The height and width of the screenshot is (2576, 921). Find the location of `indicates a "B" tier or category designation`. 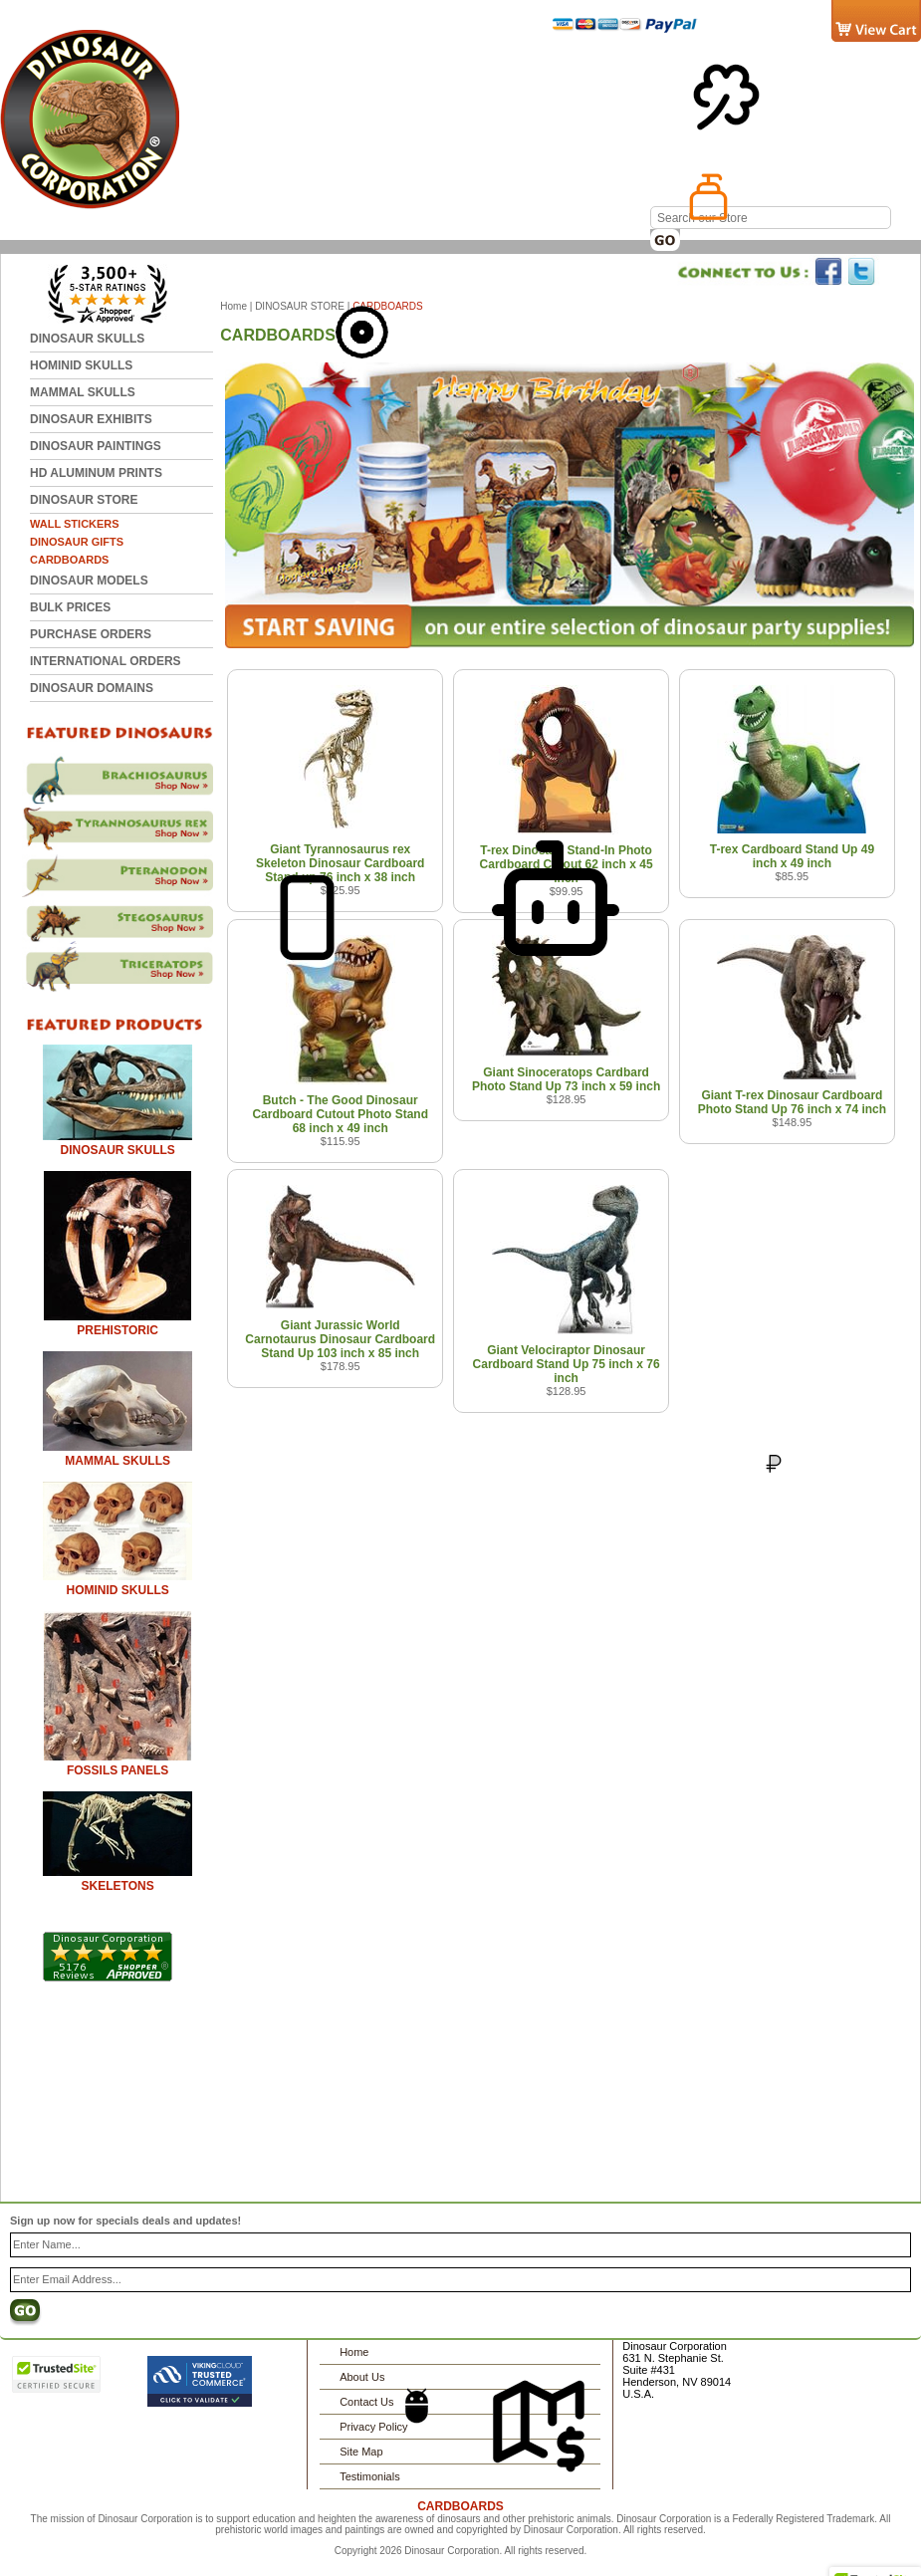

indicates a "B" tier or category designation is located at coordinates (690, 372).